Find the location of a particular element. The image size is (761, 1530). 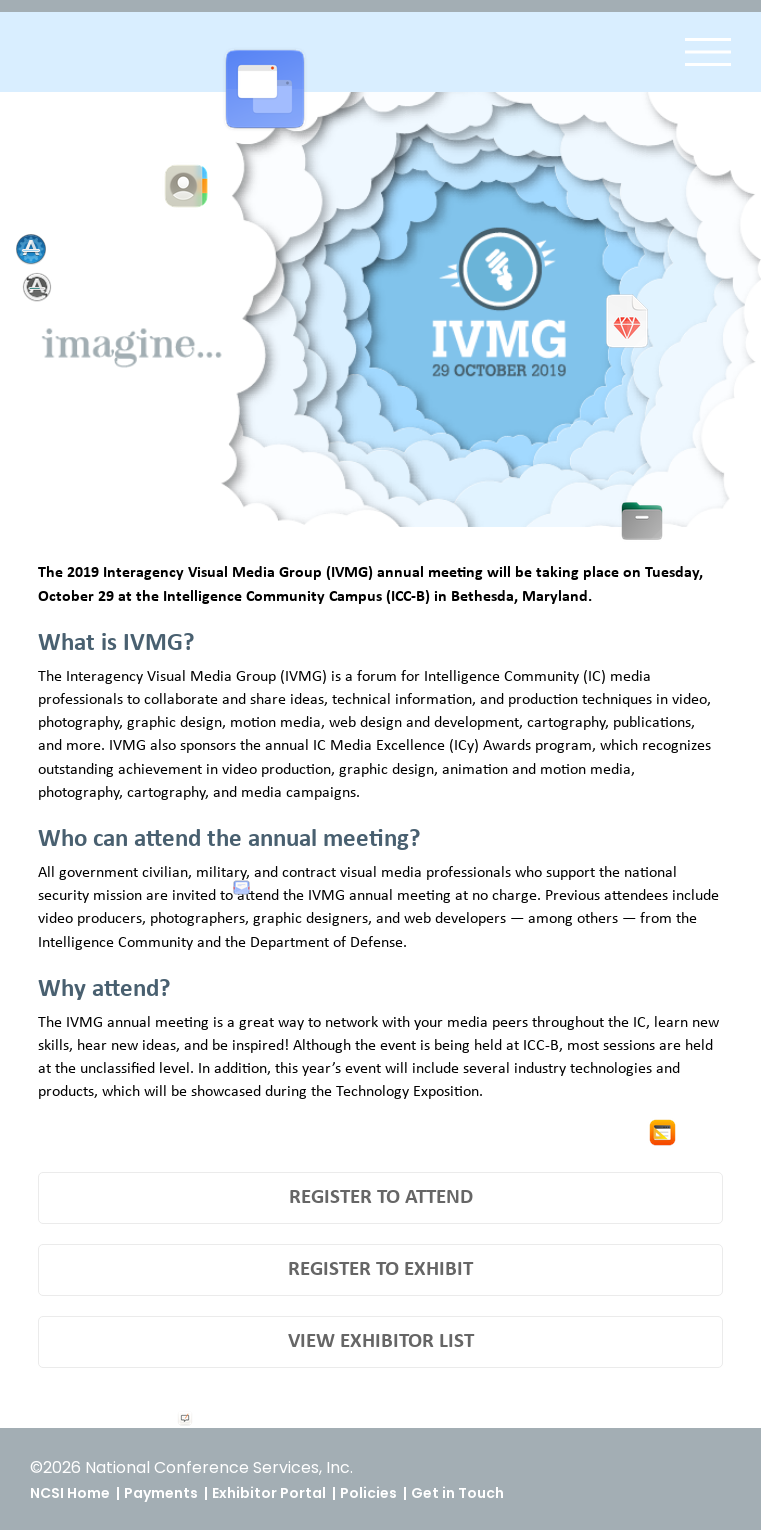

a ruby programming language source file is located at coordinates (627, 321).